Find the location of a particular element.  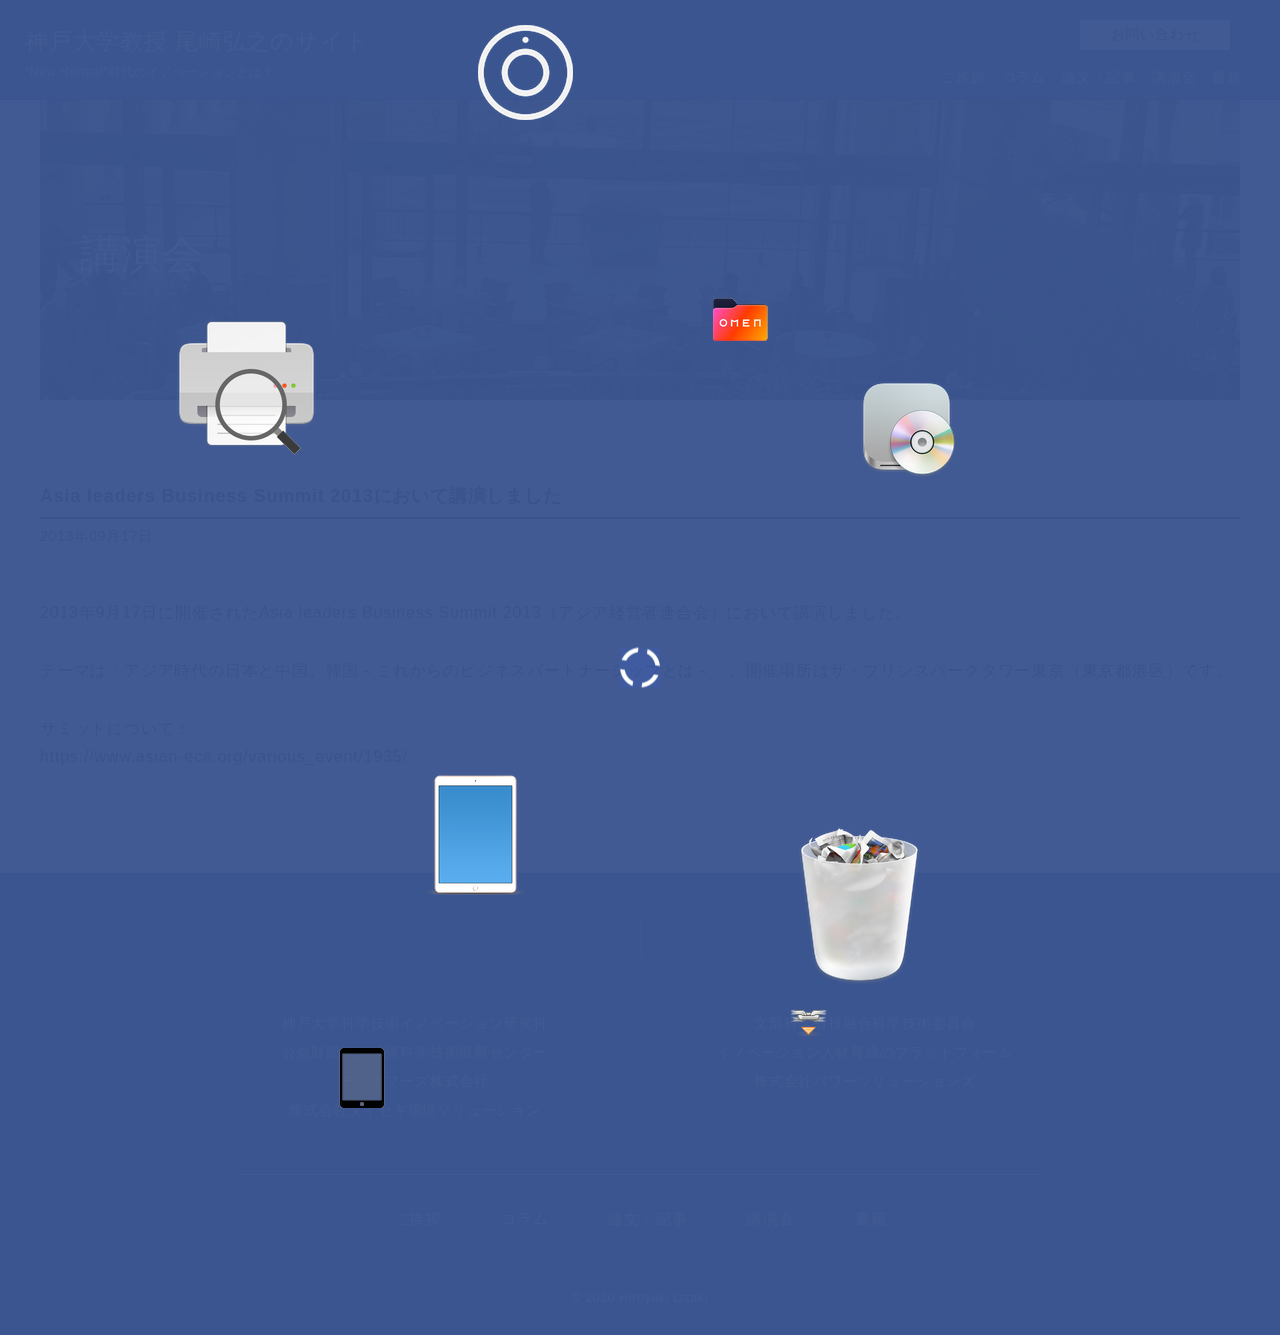

open trash to view deleted files is located at coordinates (859, 907).